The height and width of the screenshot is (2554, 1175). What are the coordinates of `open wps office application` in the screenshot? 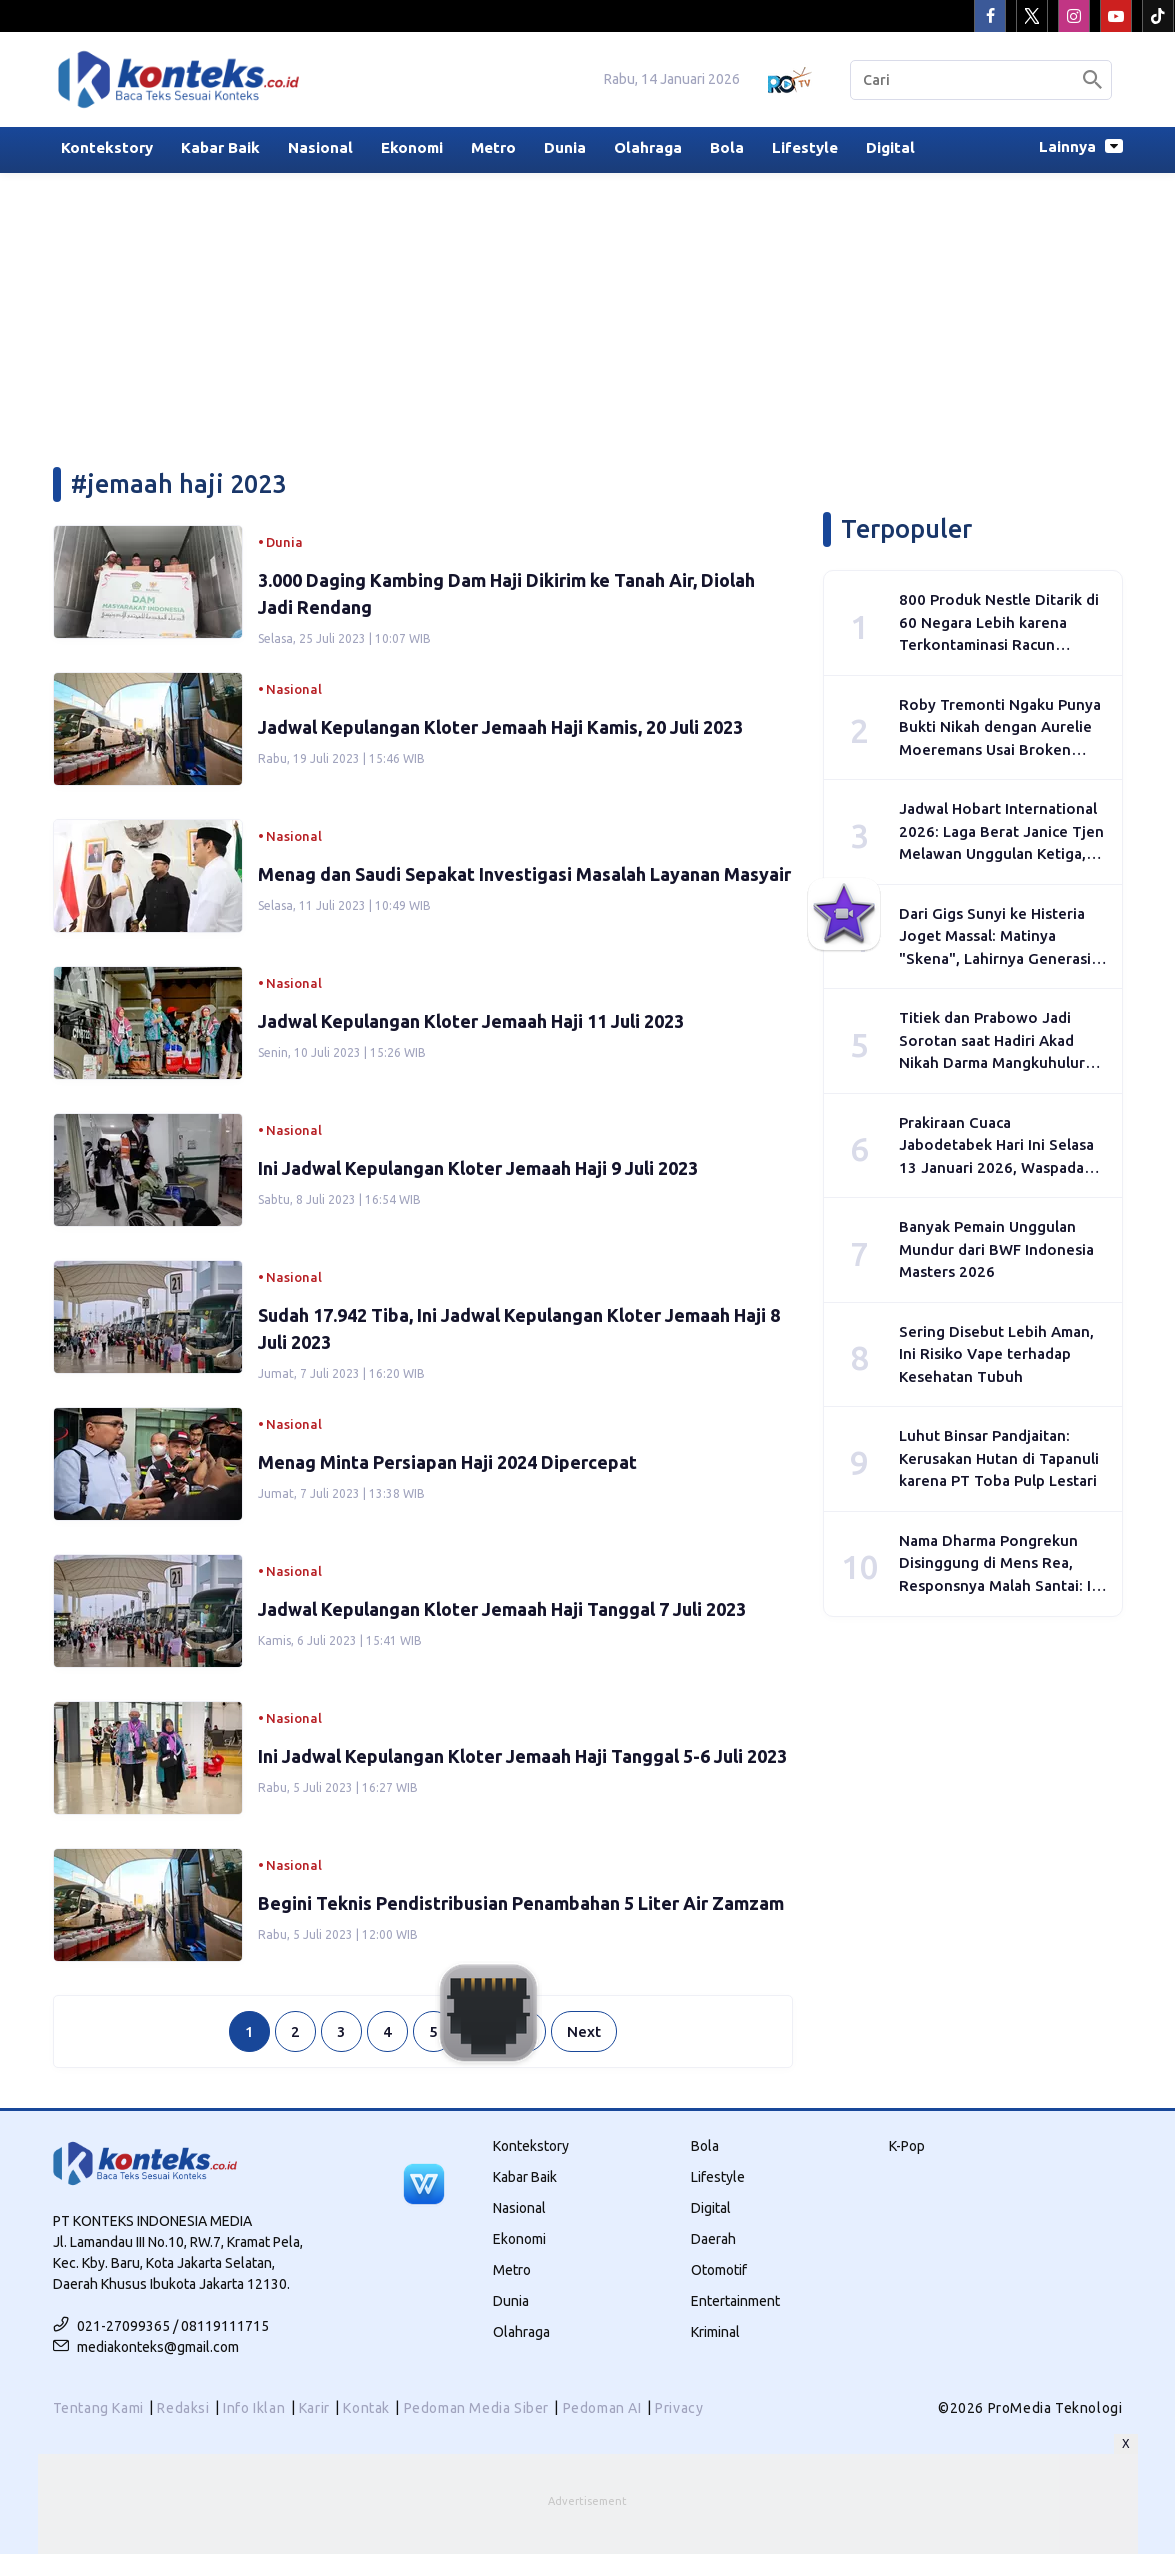 It's located at (424, 2184).